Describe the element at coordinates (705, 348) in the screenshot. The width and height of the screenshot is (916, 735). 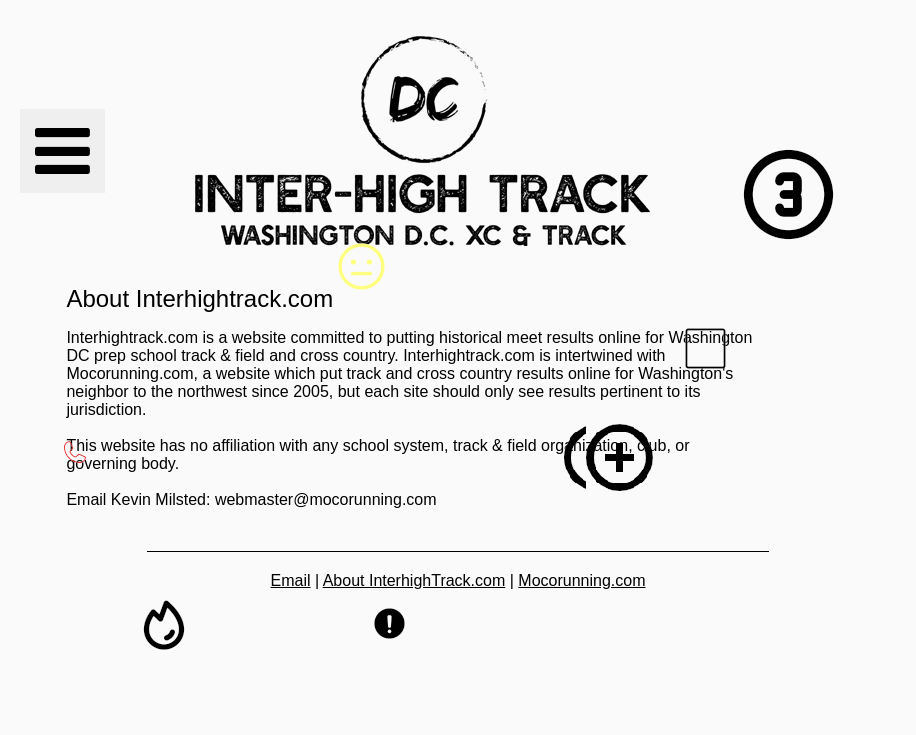
I see `stop media playback` at that location.